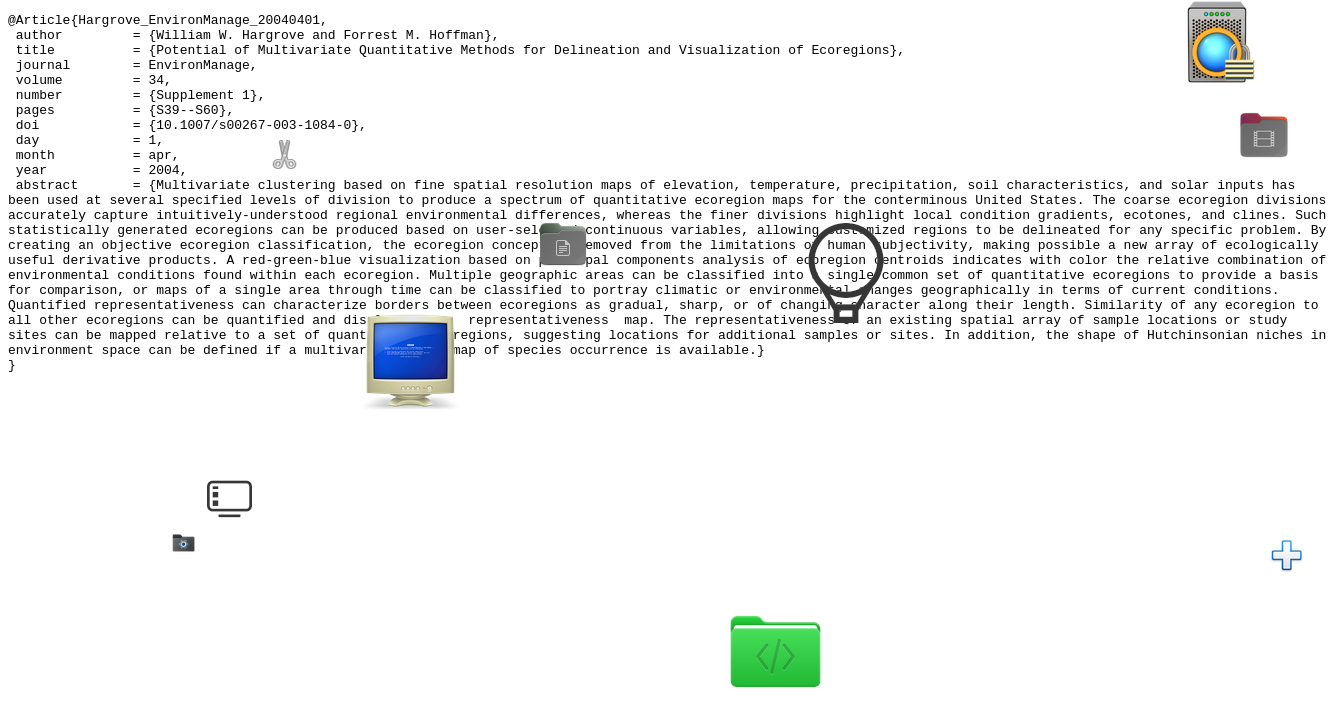 The height and width of the screenshot is (720, 1336). Describe the element at coordinates (563, 244) in the screenshot. I see `open documents folder` at that location.